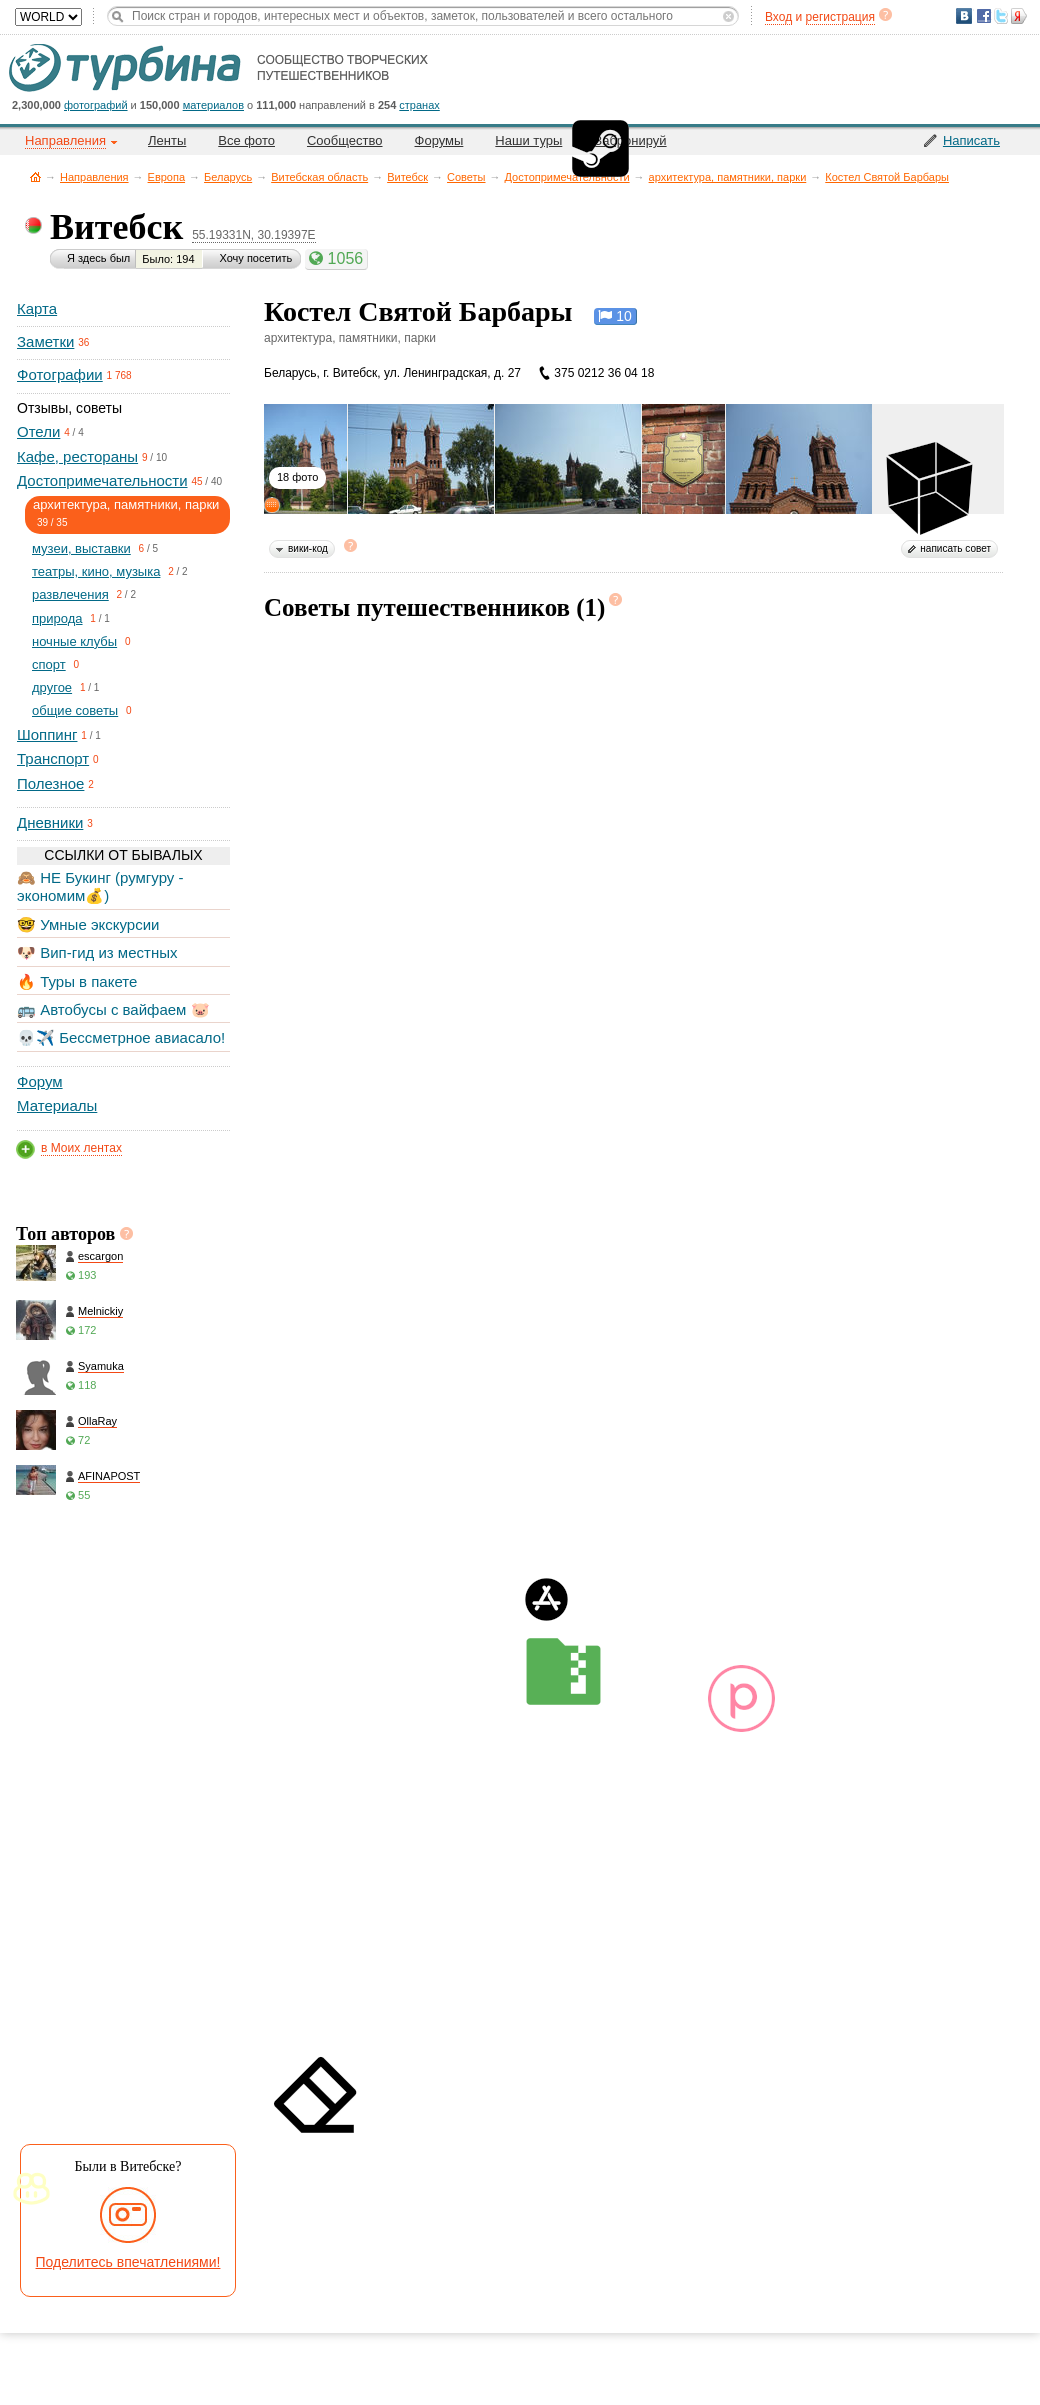 The image size is (1040, 2405). Describe the element at coordinates (563, 1671) in the screenshot. I see `open compressed folder` at that location.